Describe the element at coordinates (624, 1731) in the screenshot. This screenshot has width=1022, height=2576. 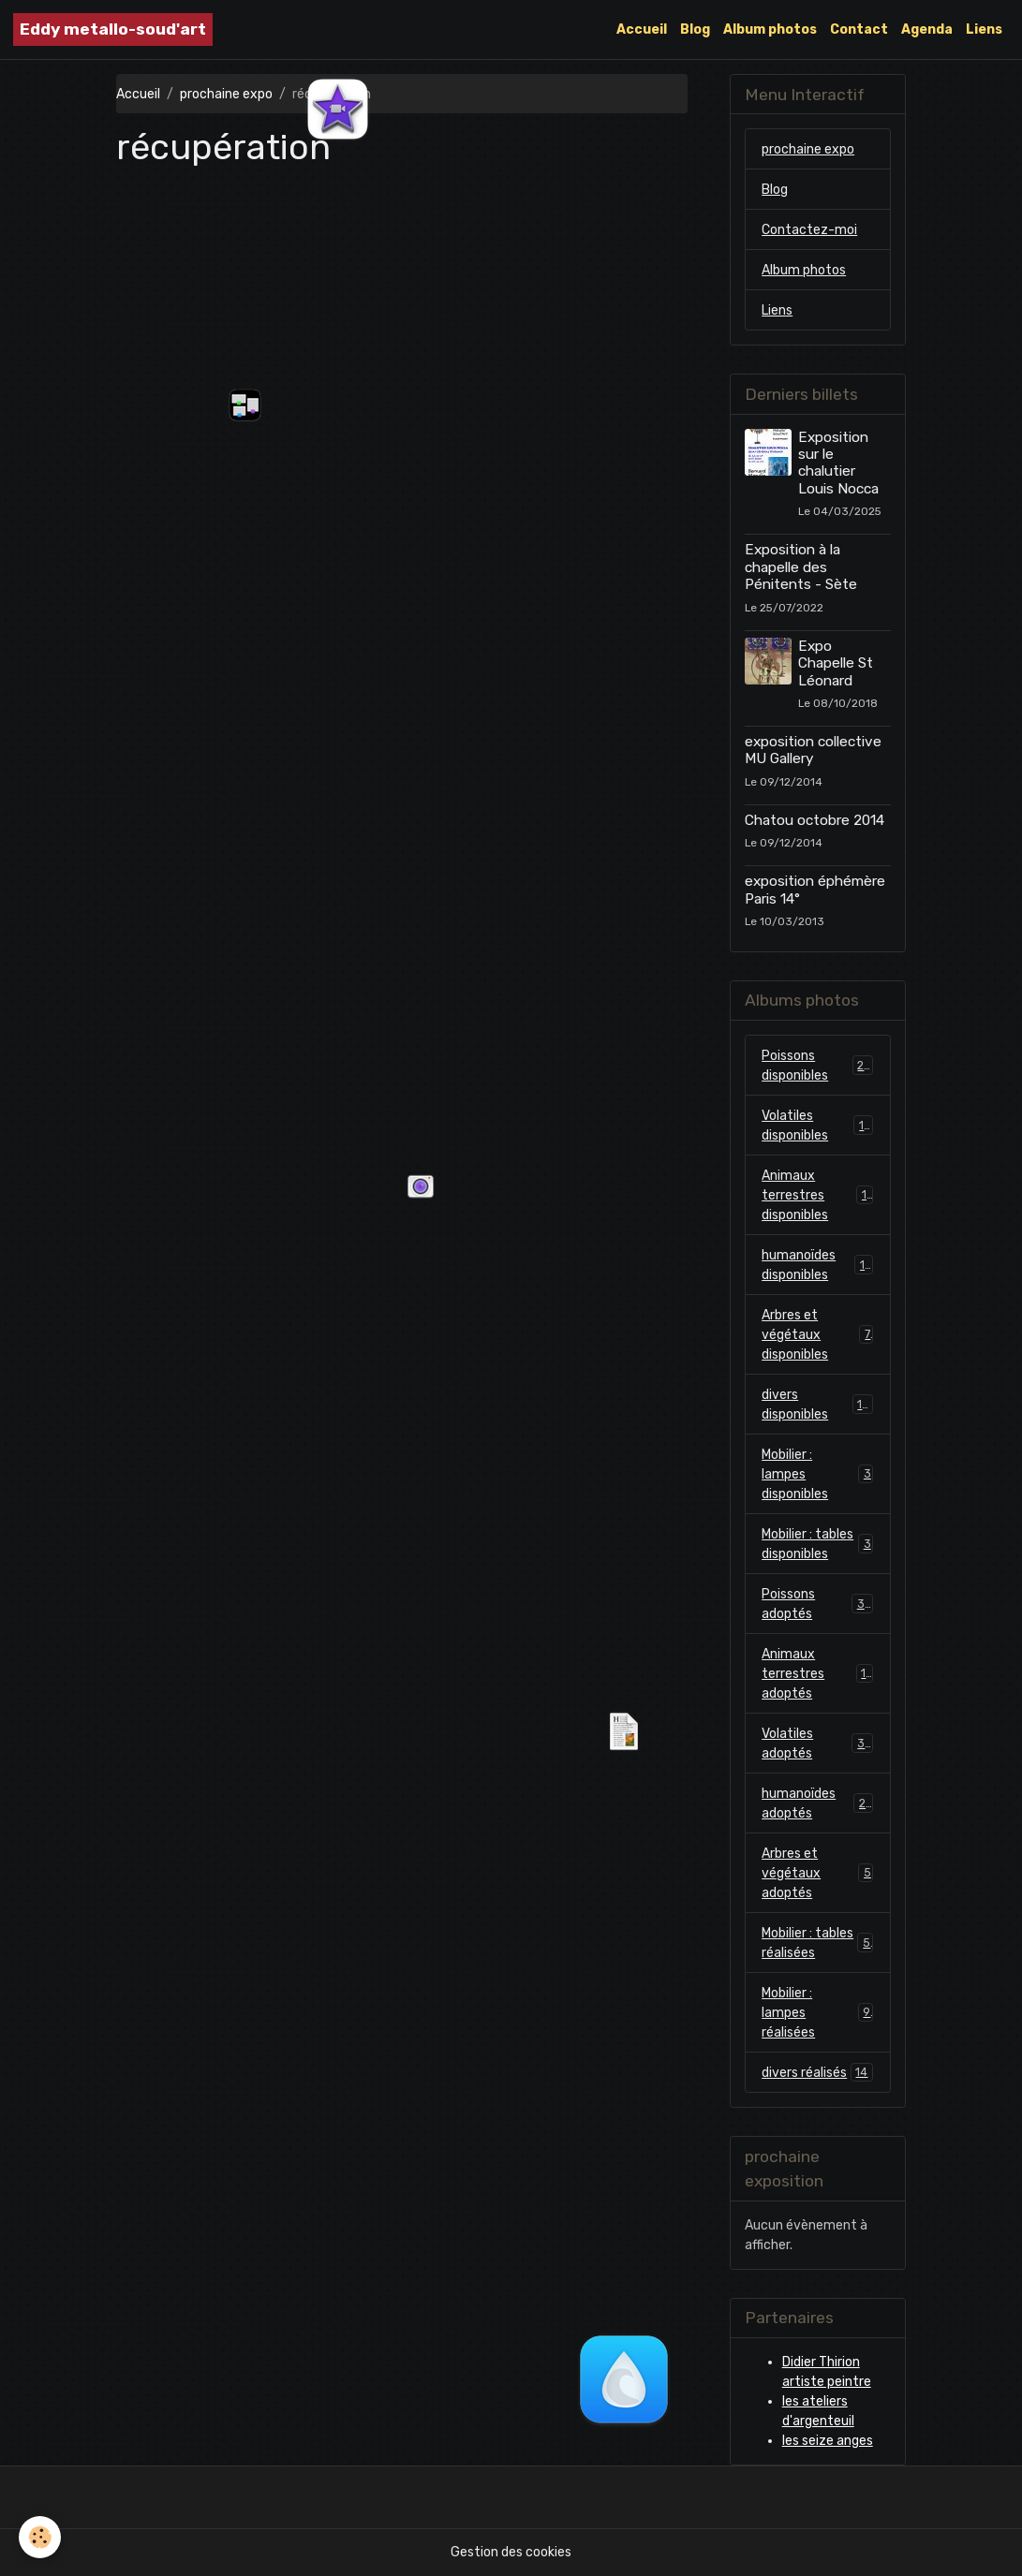
I see `open a document or text file` at that location.